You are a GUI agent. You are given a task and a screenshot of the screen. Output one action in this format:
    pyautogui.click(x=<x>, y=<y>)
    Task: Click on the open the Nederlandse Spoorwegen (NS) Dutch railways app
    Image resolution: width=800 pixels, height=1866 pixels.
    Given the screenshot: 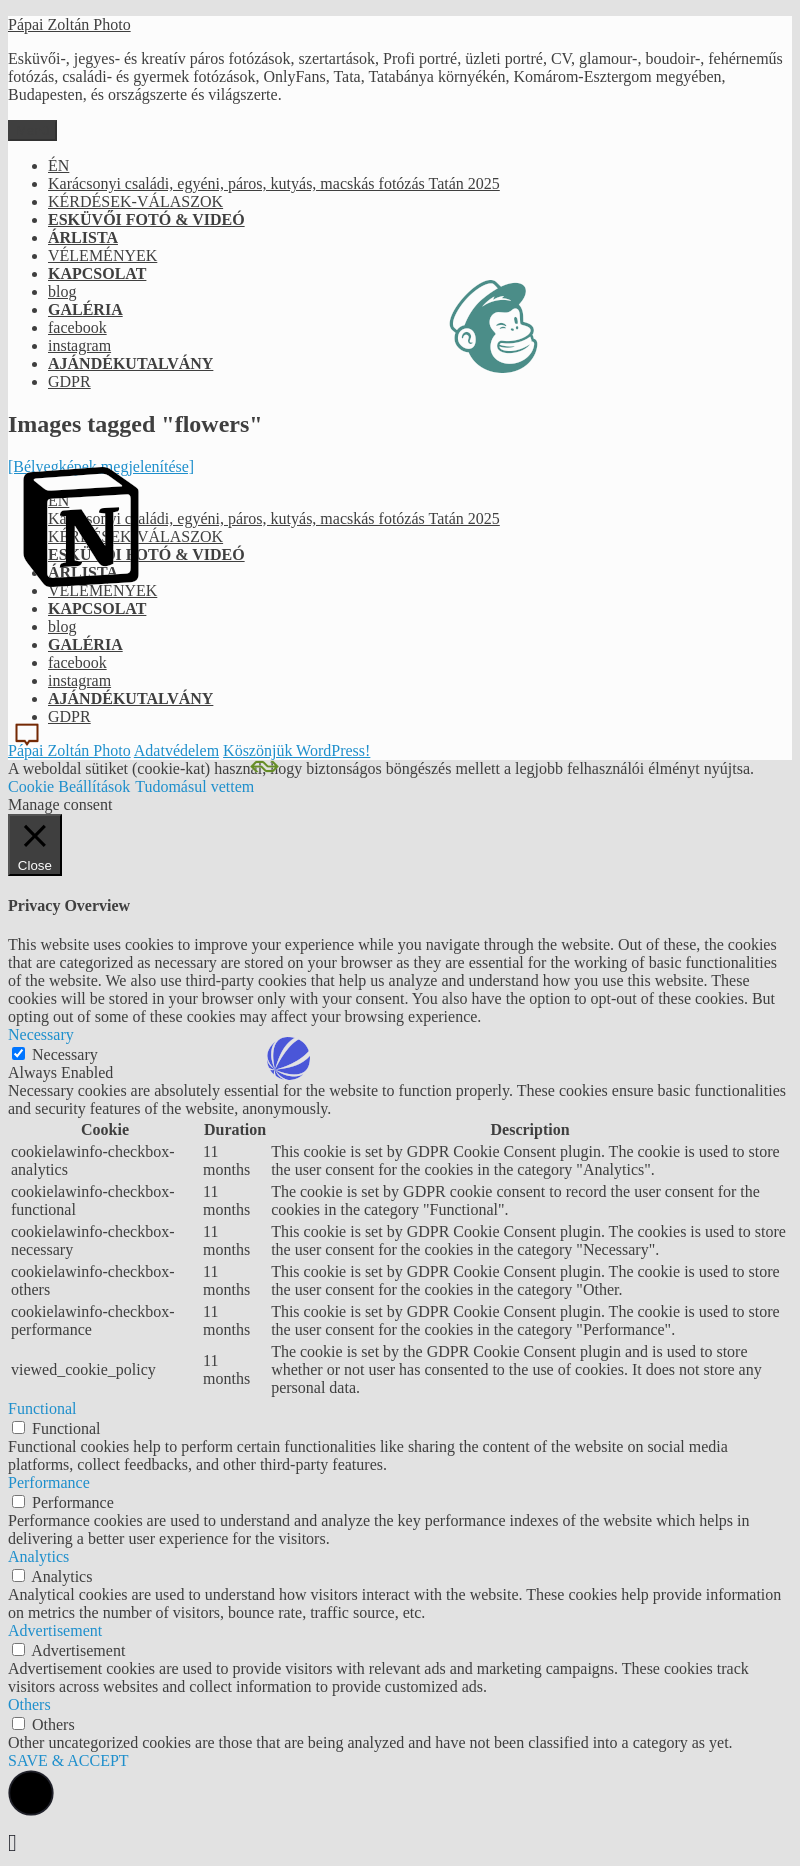 What is the action you would take?
    pyautogui.click(x=264, y=766)
    